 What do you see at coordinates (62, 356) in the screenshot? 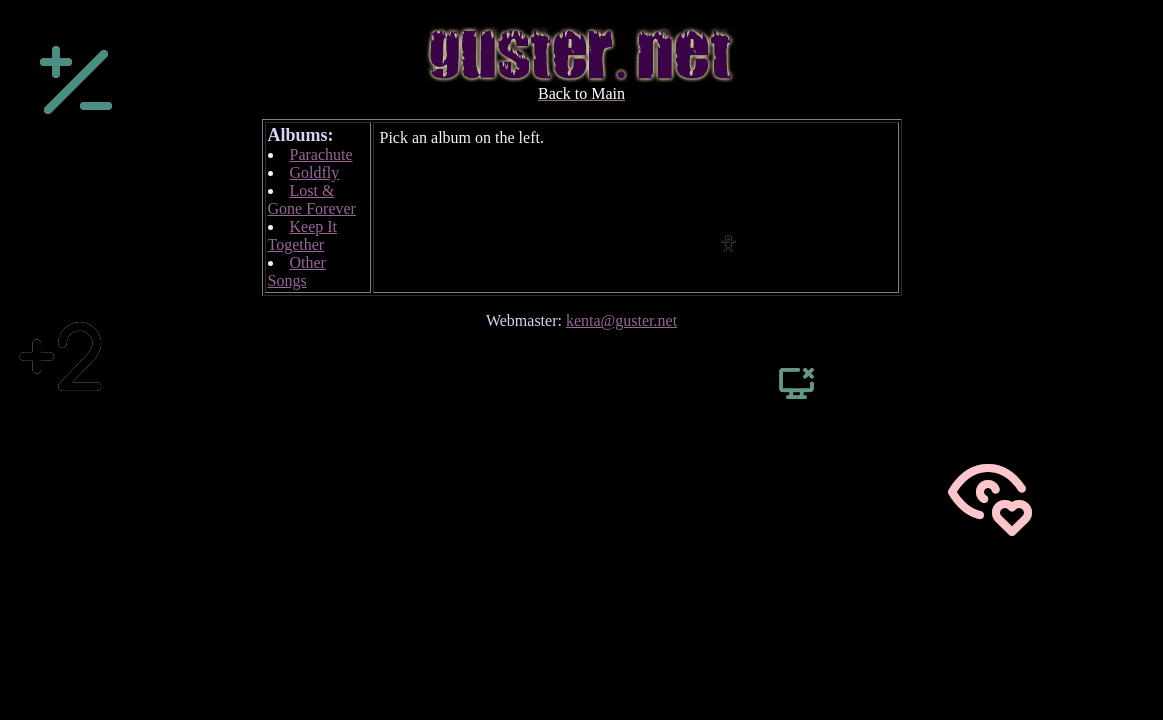
I see `increase exposure by 2 stops` at bounding box center [62, 356].